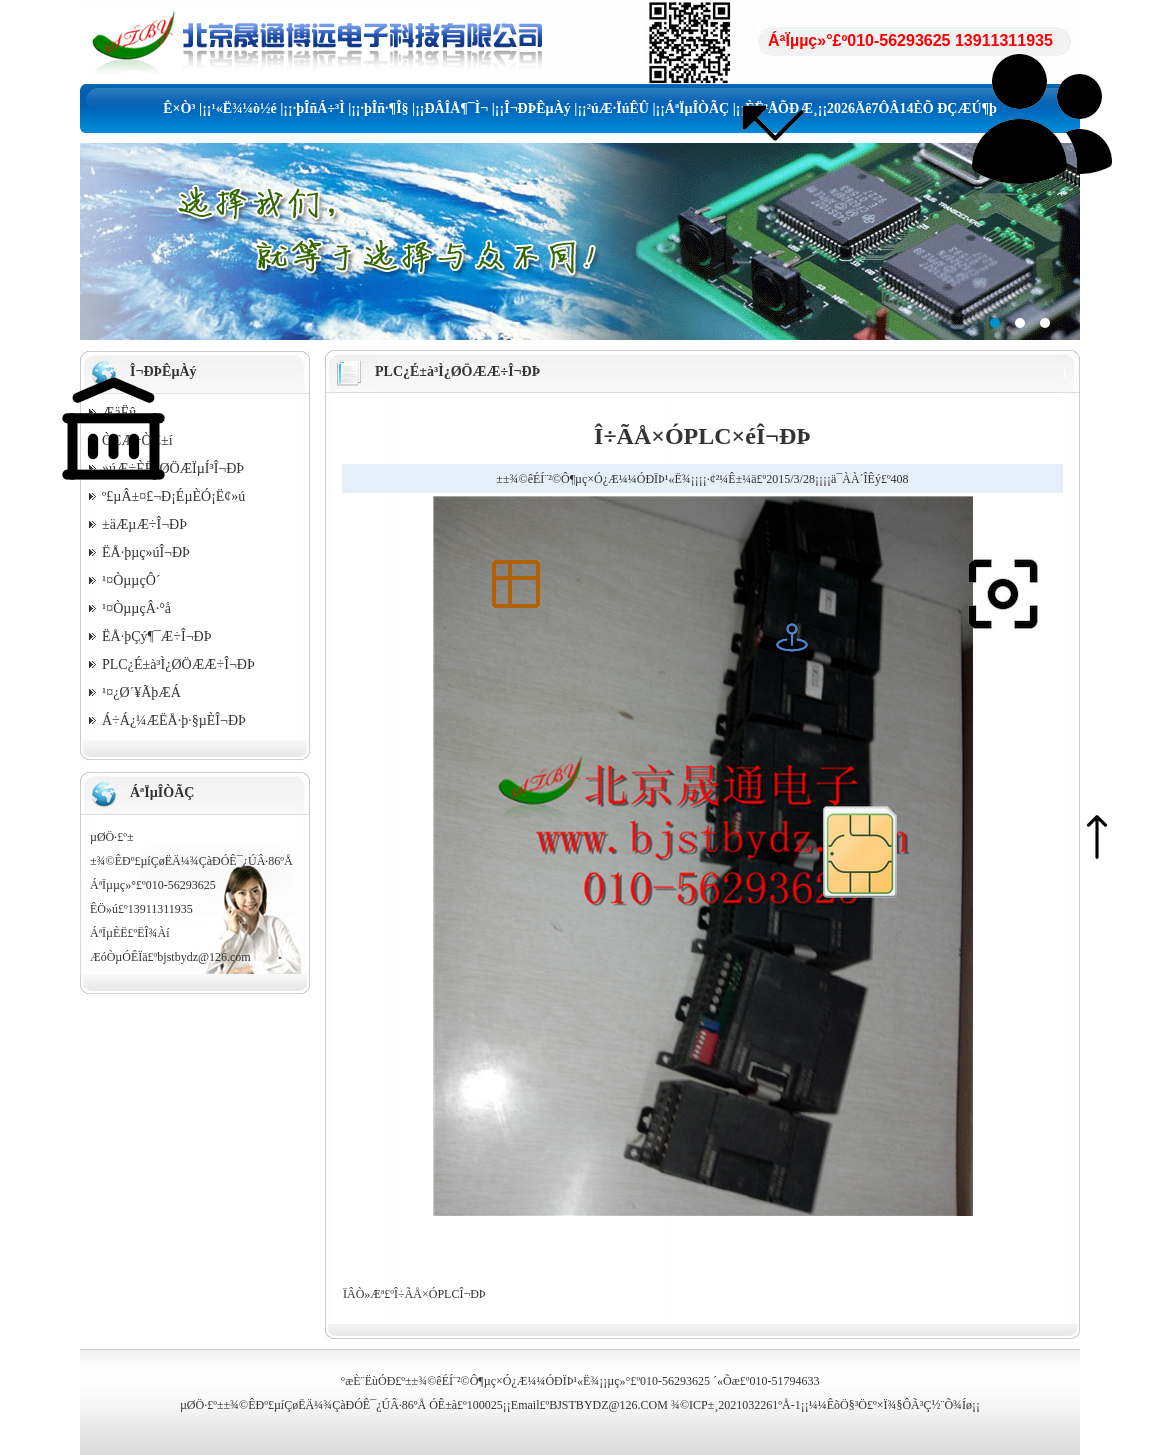  What do you see at coordinates (792, 638) in the screenshot?
I see `view location area or radius` at bounding box center [792, 638].